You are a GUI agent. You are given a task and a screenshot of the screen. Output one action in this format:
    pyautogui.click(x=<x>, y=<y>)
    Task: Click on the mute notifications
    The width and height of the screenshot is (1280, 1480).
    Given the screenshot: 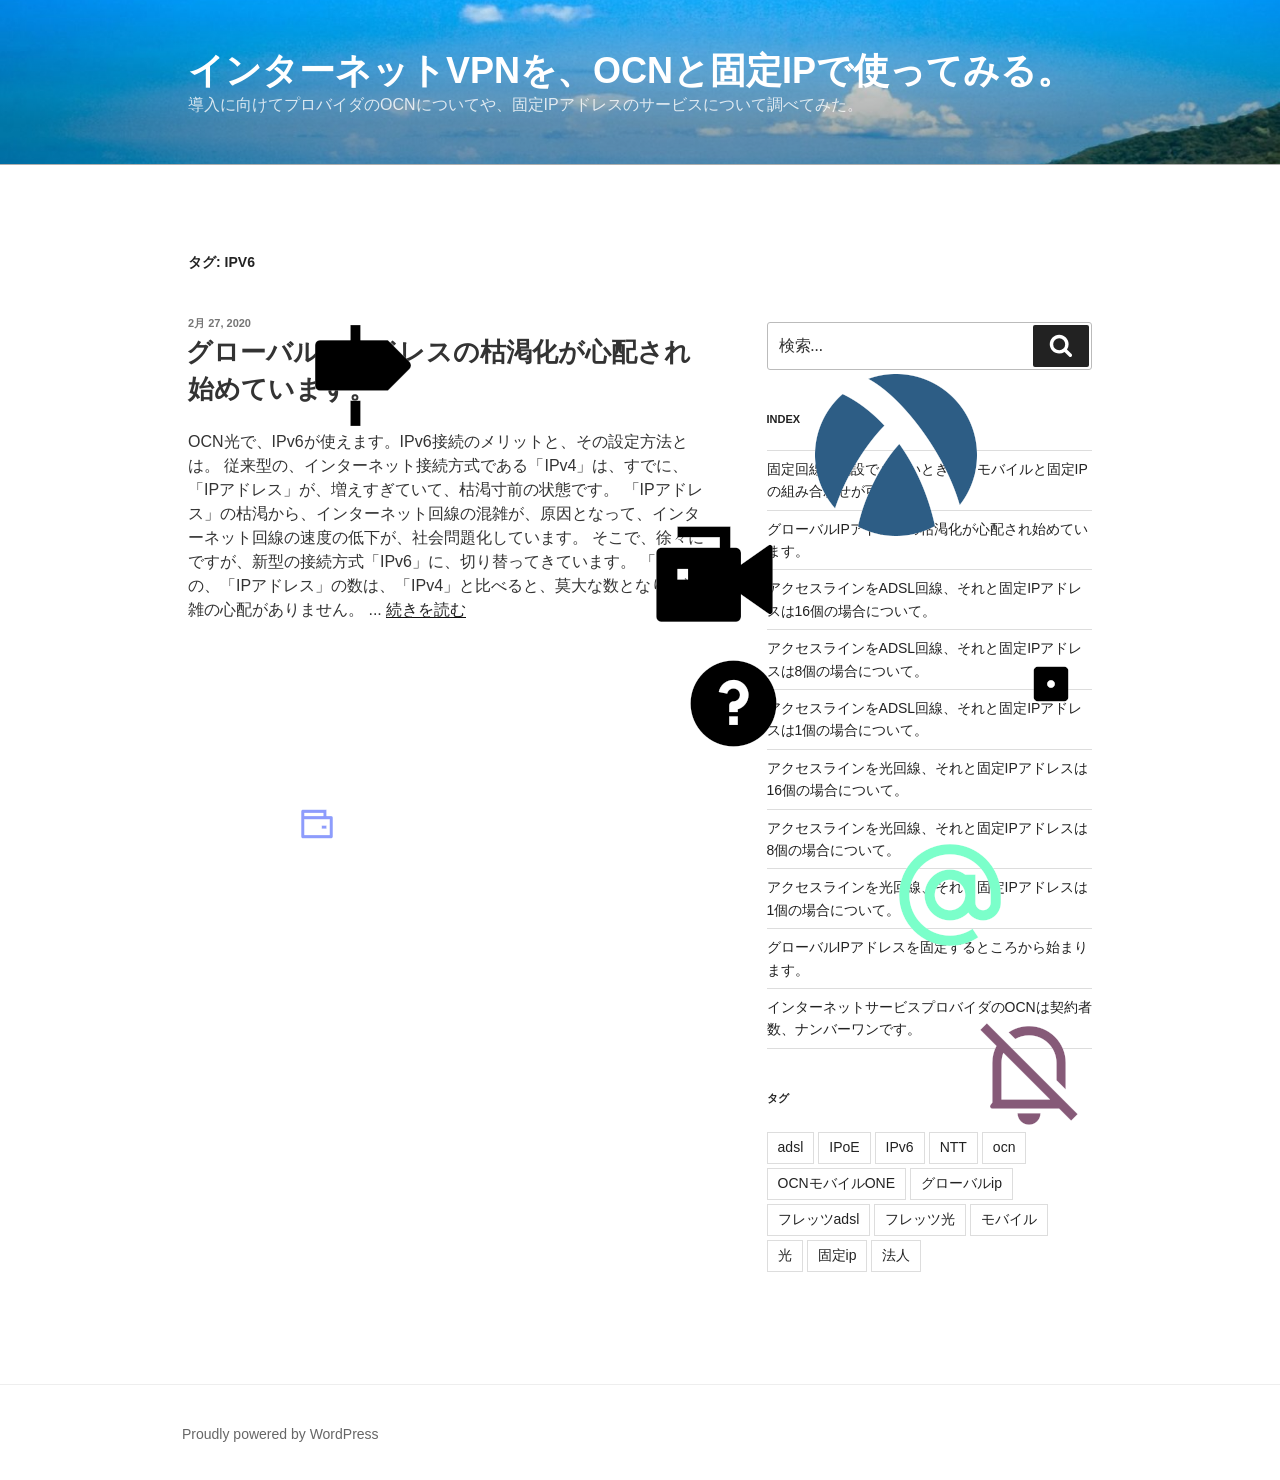 What is the action you would take?
    pyautogui.click(x=1029, y=1072)
    